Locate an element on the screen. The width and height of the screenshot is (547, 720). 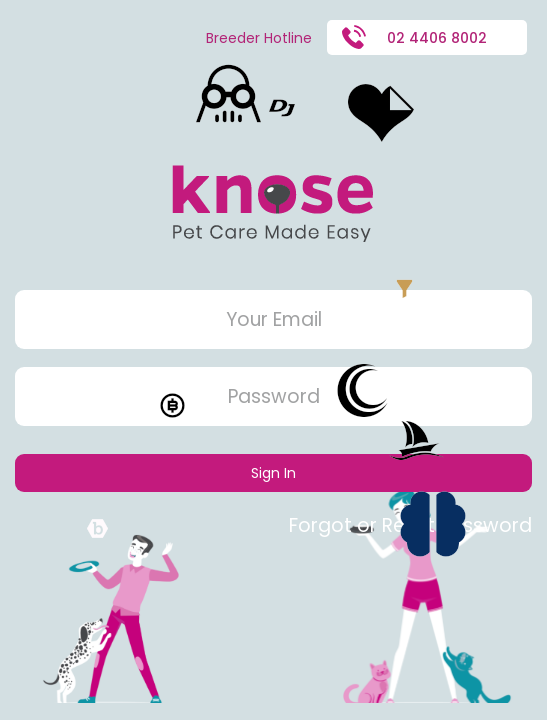
filter or sort content is located at coordinates (404, 288).